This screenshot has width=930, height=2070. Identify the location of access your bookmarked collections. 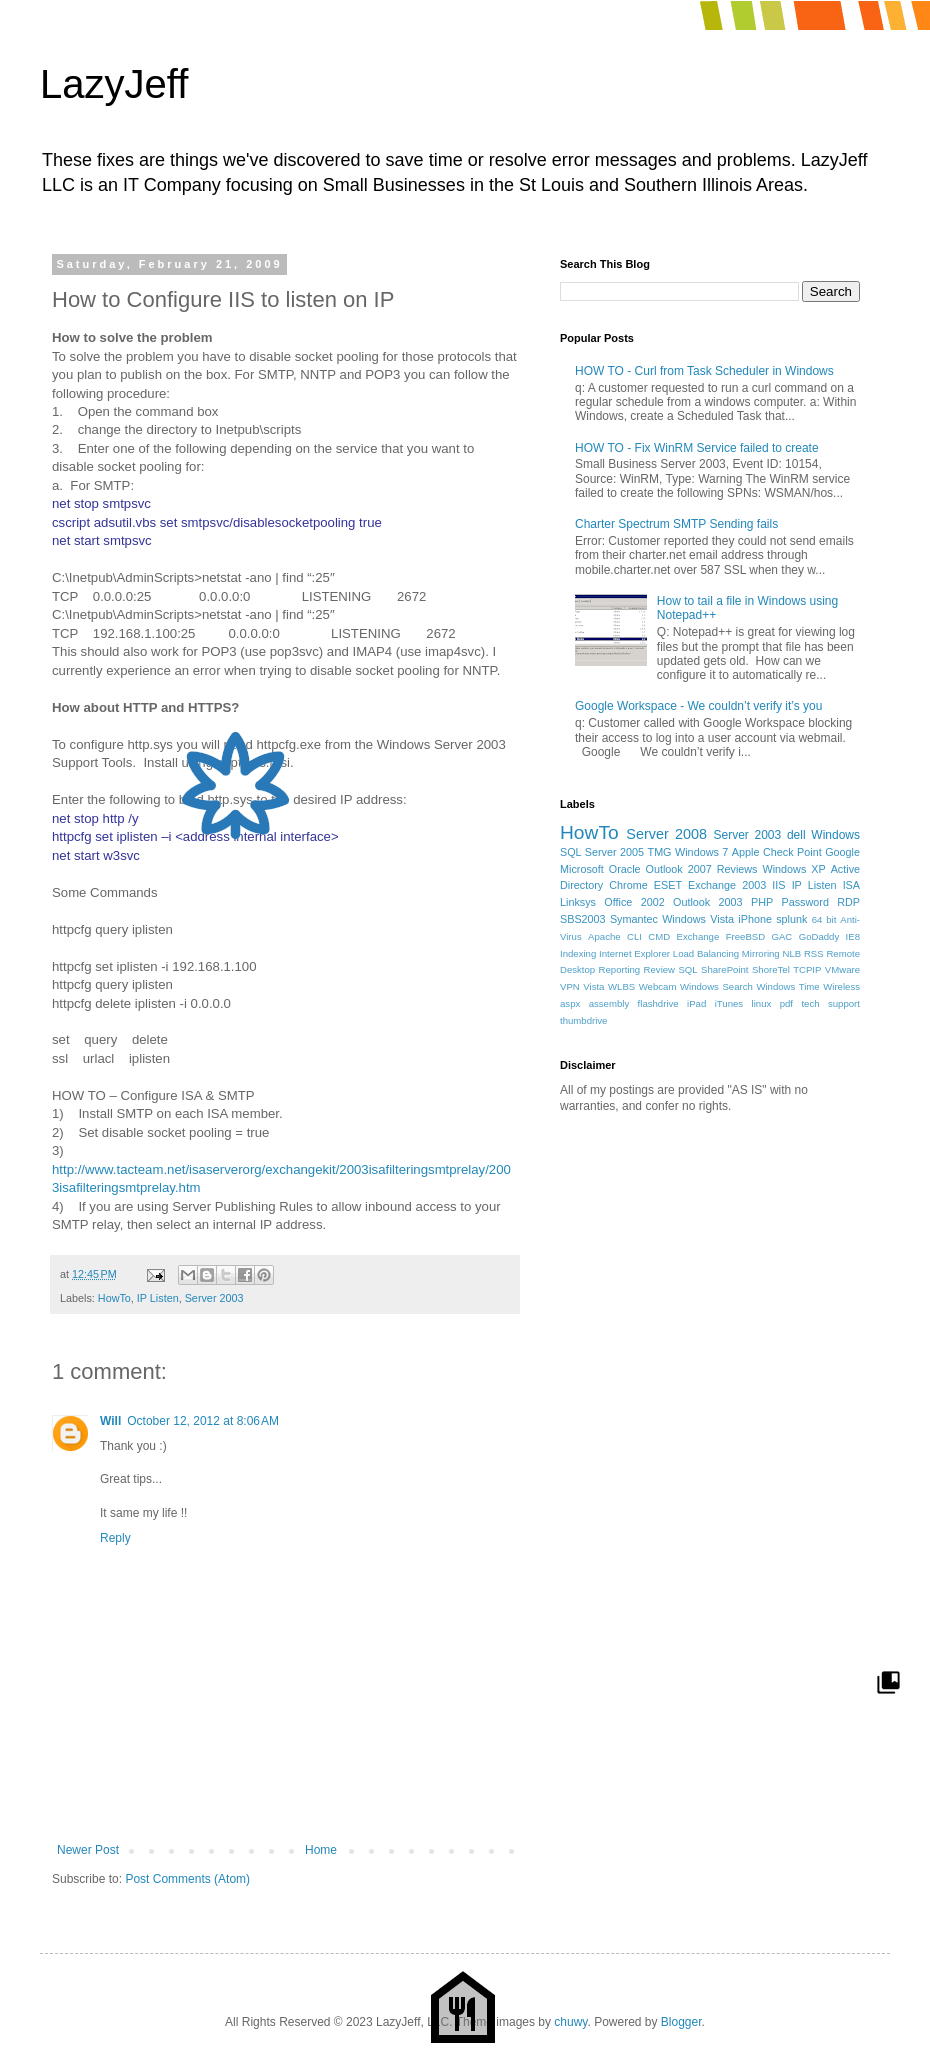
(888, 1682).